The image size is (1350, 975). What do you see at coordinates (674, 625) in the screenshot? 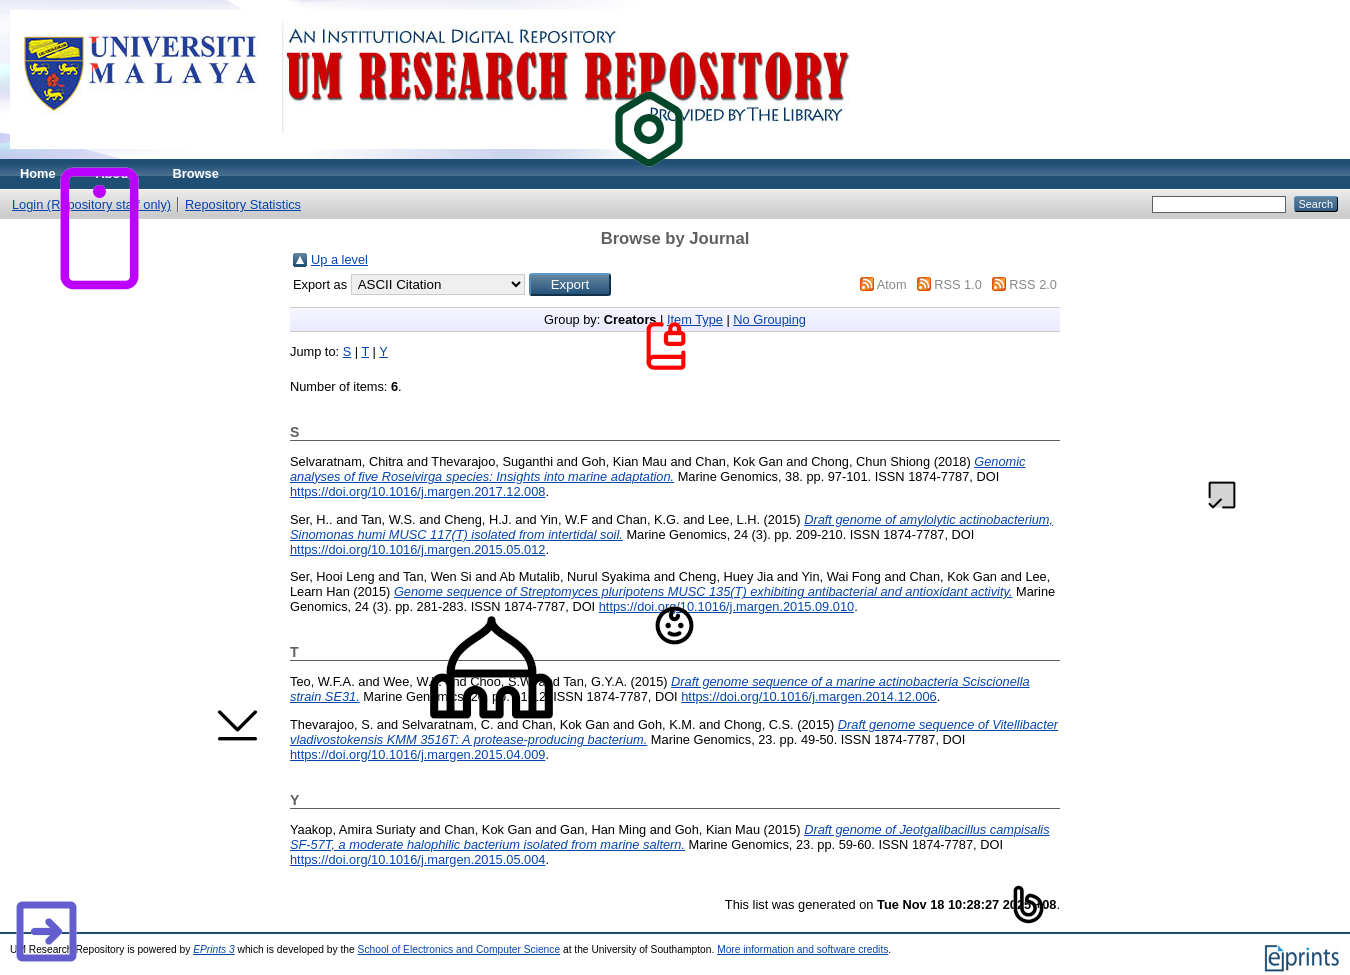
I see `access baby or infant-related features` at bounding box center [674, 625].